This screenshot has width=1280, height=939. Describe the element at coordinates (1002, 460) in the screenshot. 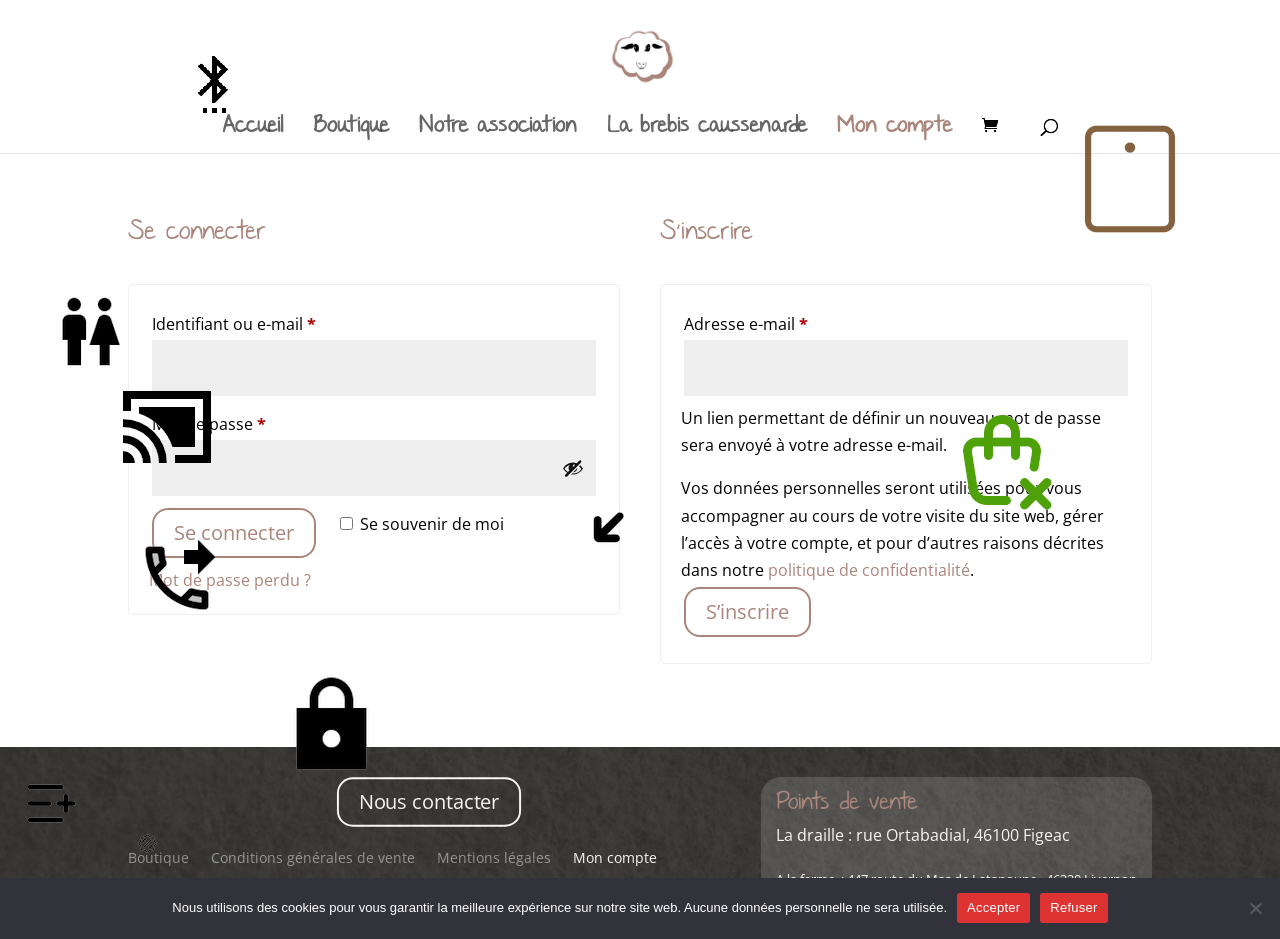

I see `remove item from shopping bag` at that location.